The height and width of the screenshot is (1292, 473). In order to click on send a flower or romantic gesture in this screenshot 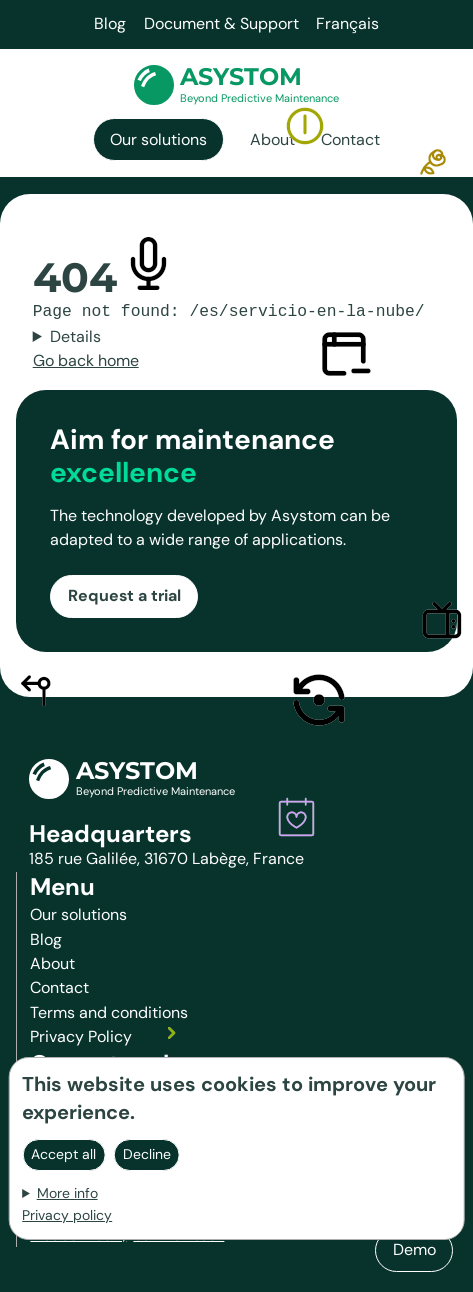, I will do `click(433, 162)`.